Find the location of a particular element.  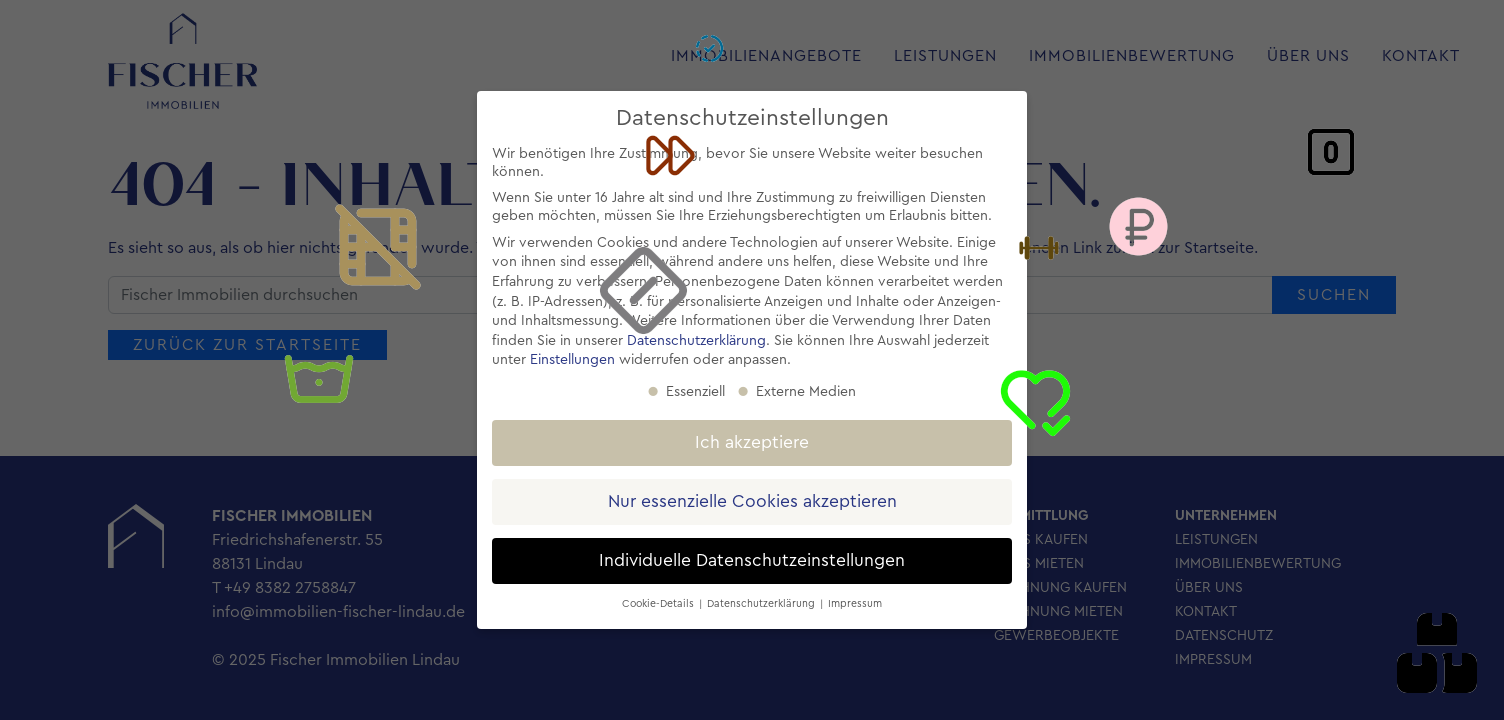

indicates a blocked or forbidden action is located at coordinates (643, 290).